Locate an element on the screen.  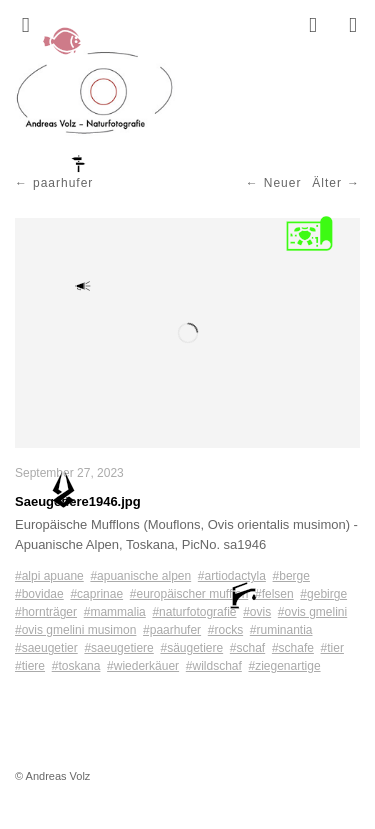
hades or underworld themed game element is located at coordinates (63, 489).